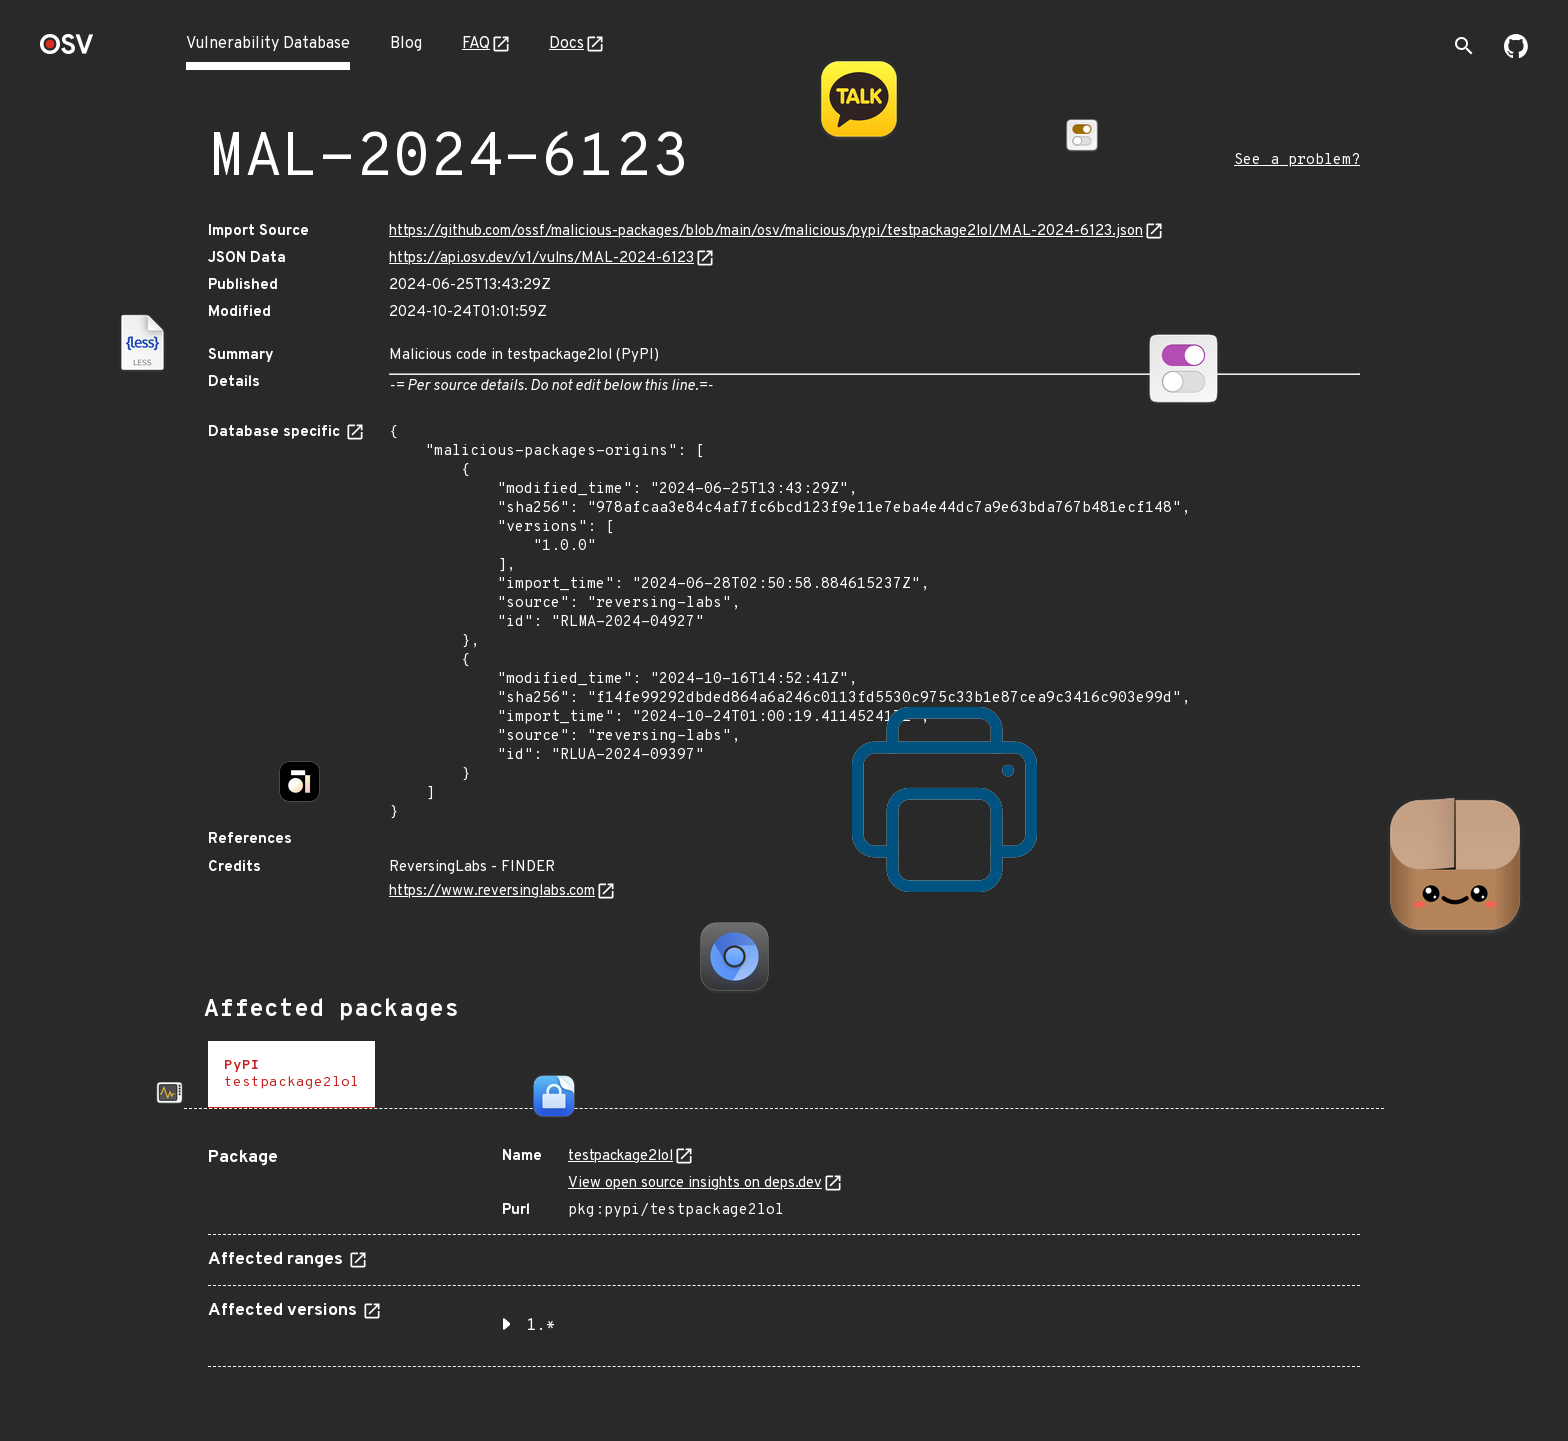  What do you see at coordinates (859, 99) in the screenshot?
I see `open KakaoTalk messaging app` at bounding box center [859, 99].